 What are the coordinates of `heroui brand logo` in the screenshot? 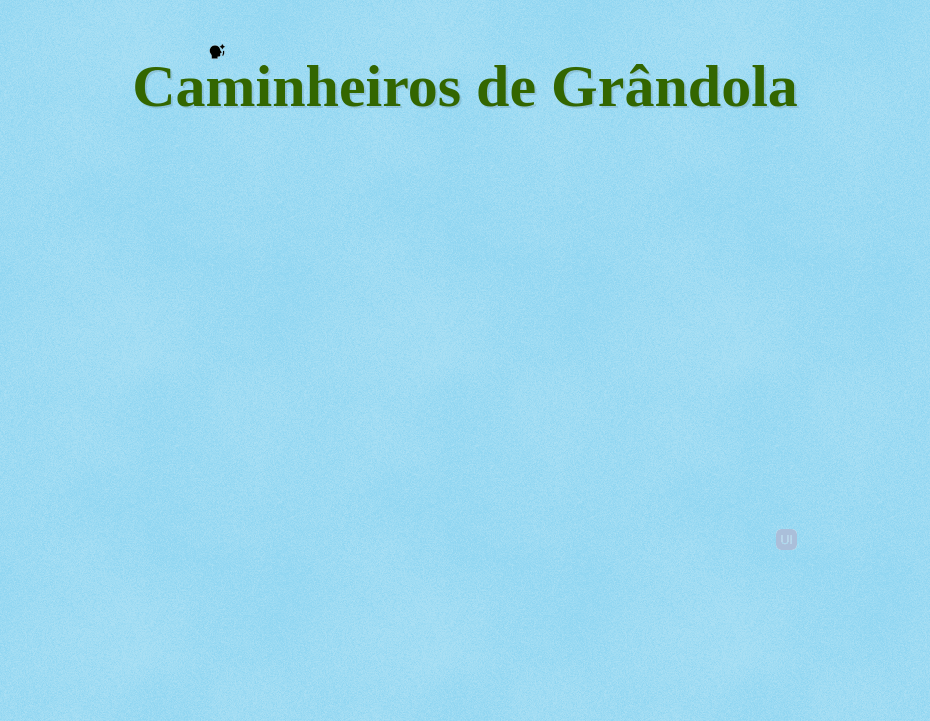 It's located at (786, 539).